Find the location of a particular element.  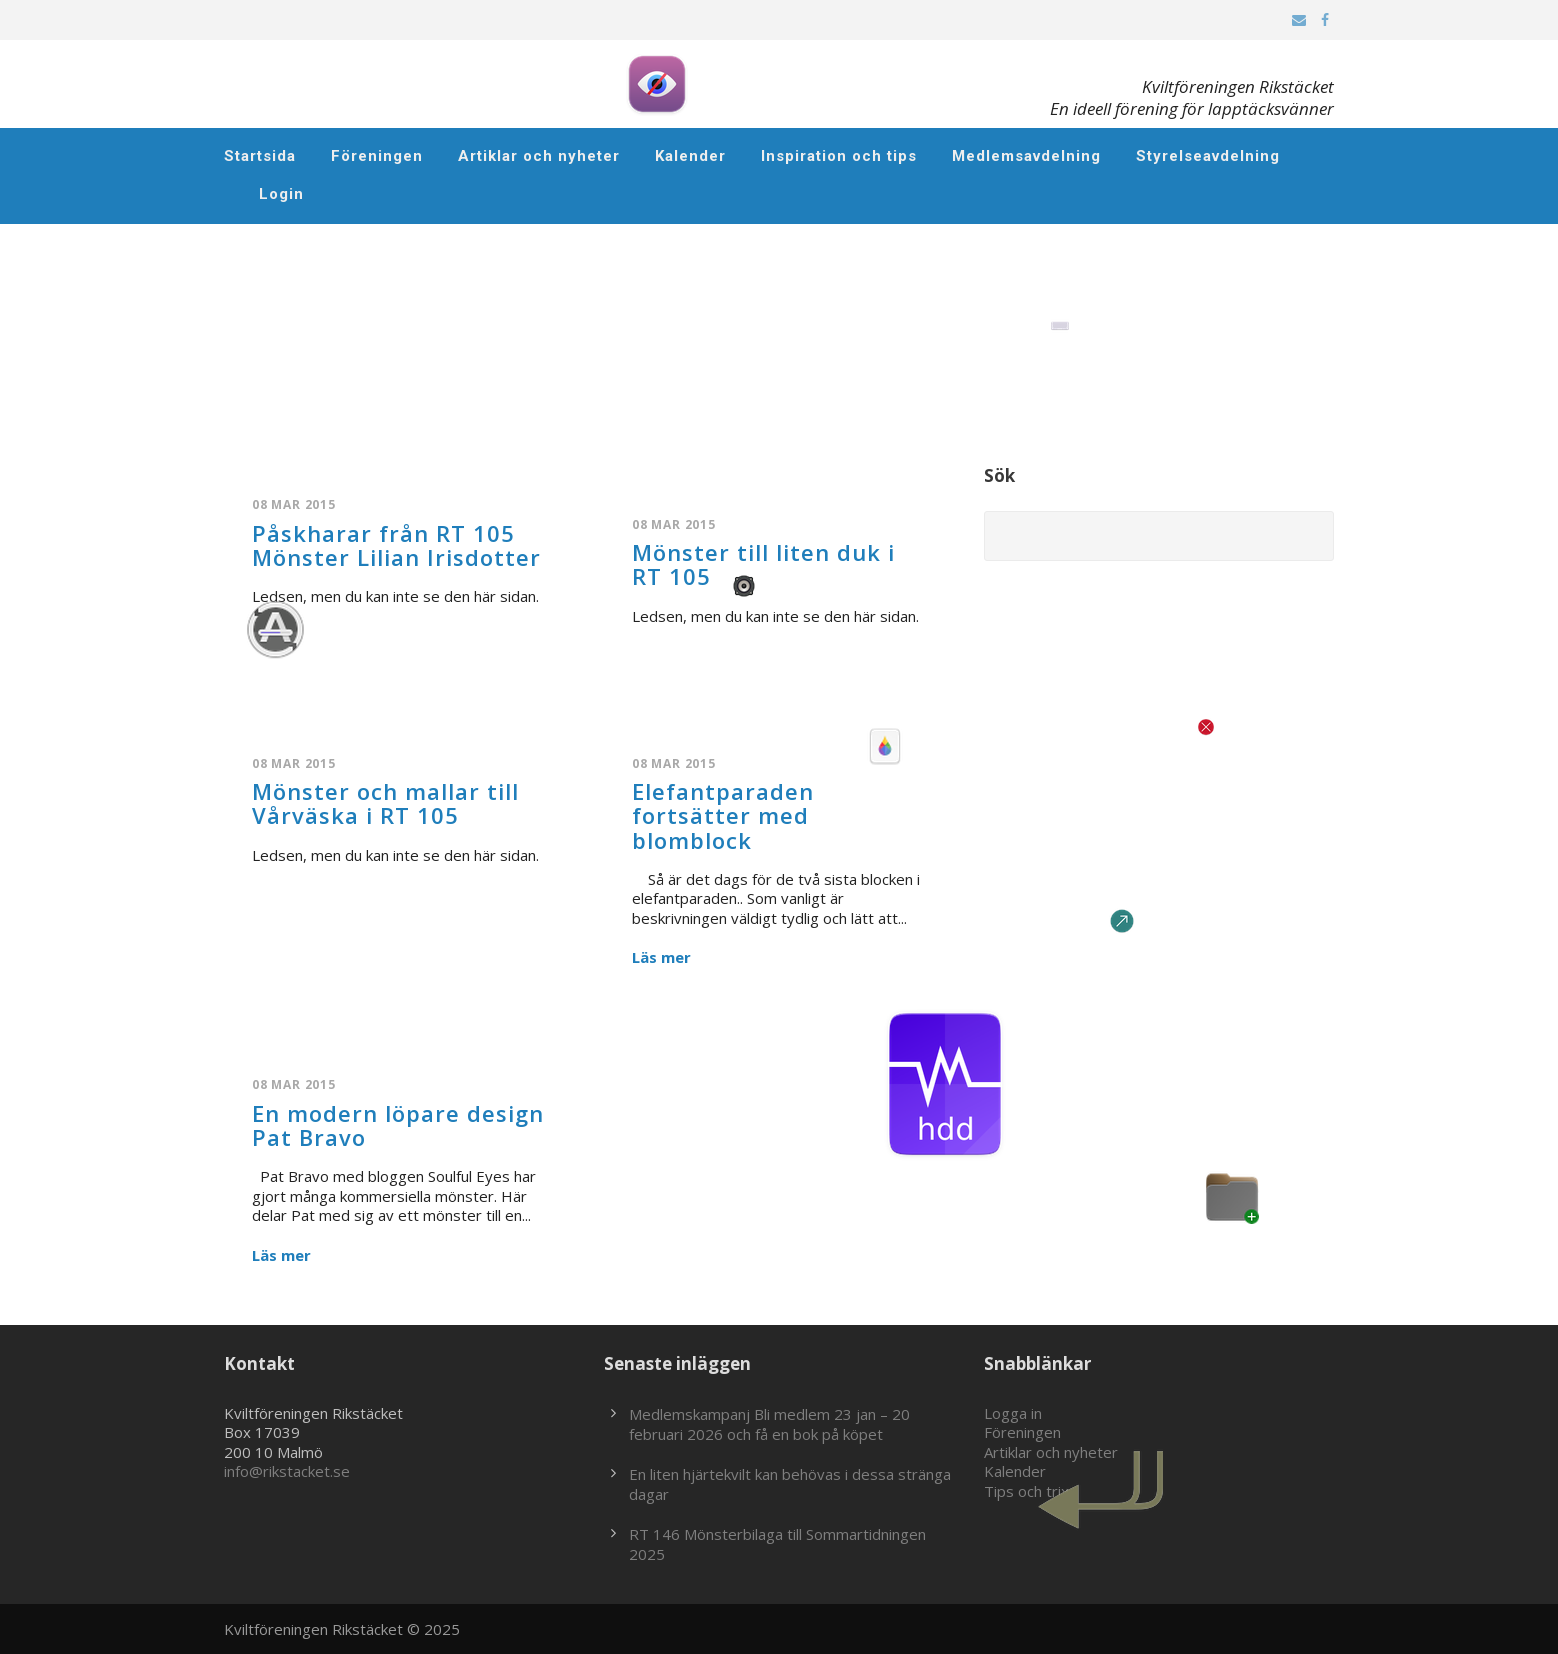

create a new folder is located at coordinates (1232, 1197).